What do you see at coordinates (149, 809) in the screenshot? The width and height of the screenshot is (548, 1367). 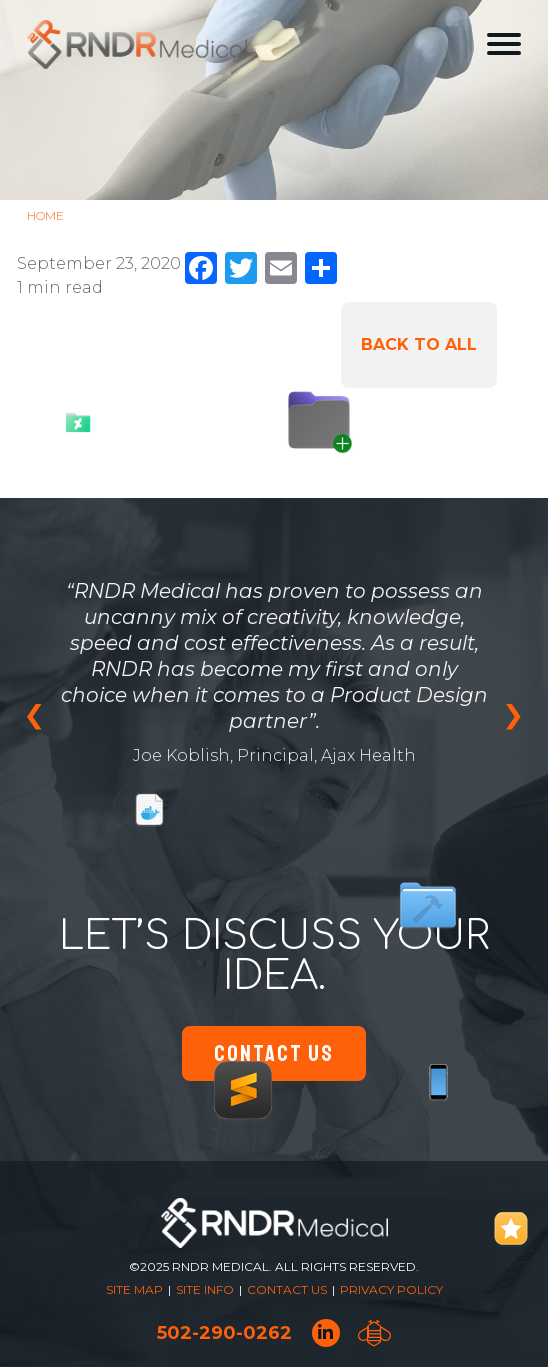 I see `dockerfile or docker configuration file` at bounding box center [149, 809].